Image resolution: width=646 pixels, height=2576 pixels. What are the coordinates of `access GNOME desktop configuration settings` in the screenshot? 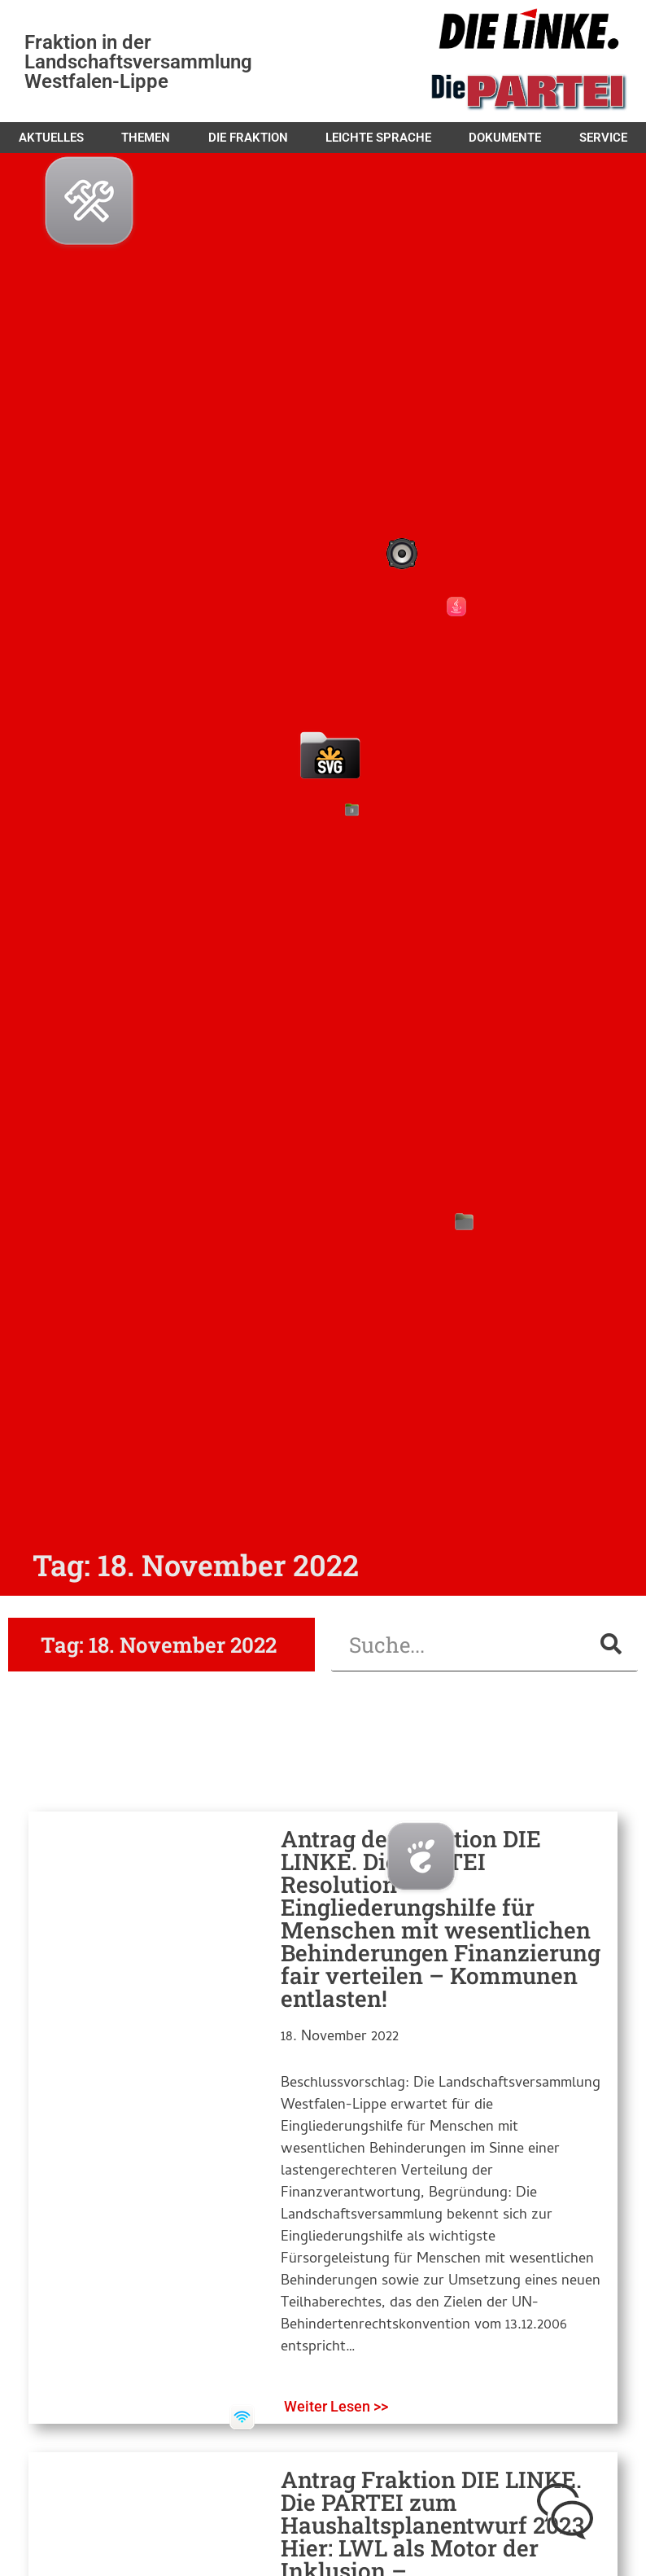 It's located at (421, 1857).